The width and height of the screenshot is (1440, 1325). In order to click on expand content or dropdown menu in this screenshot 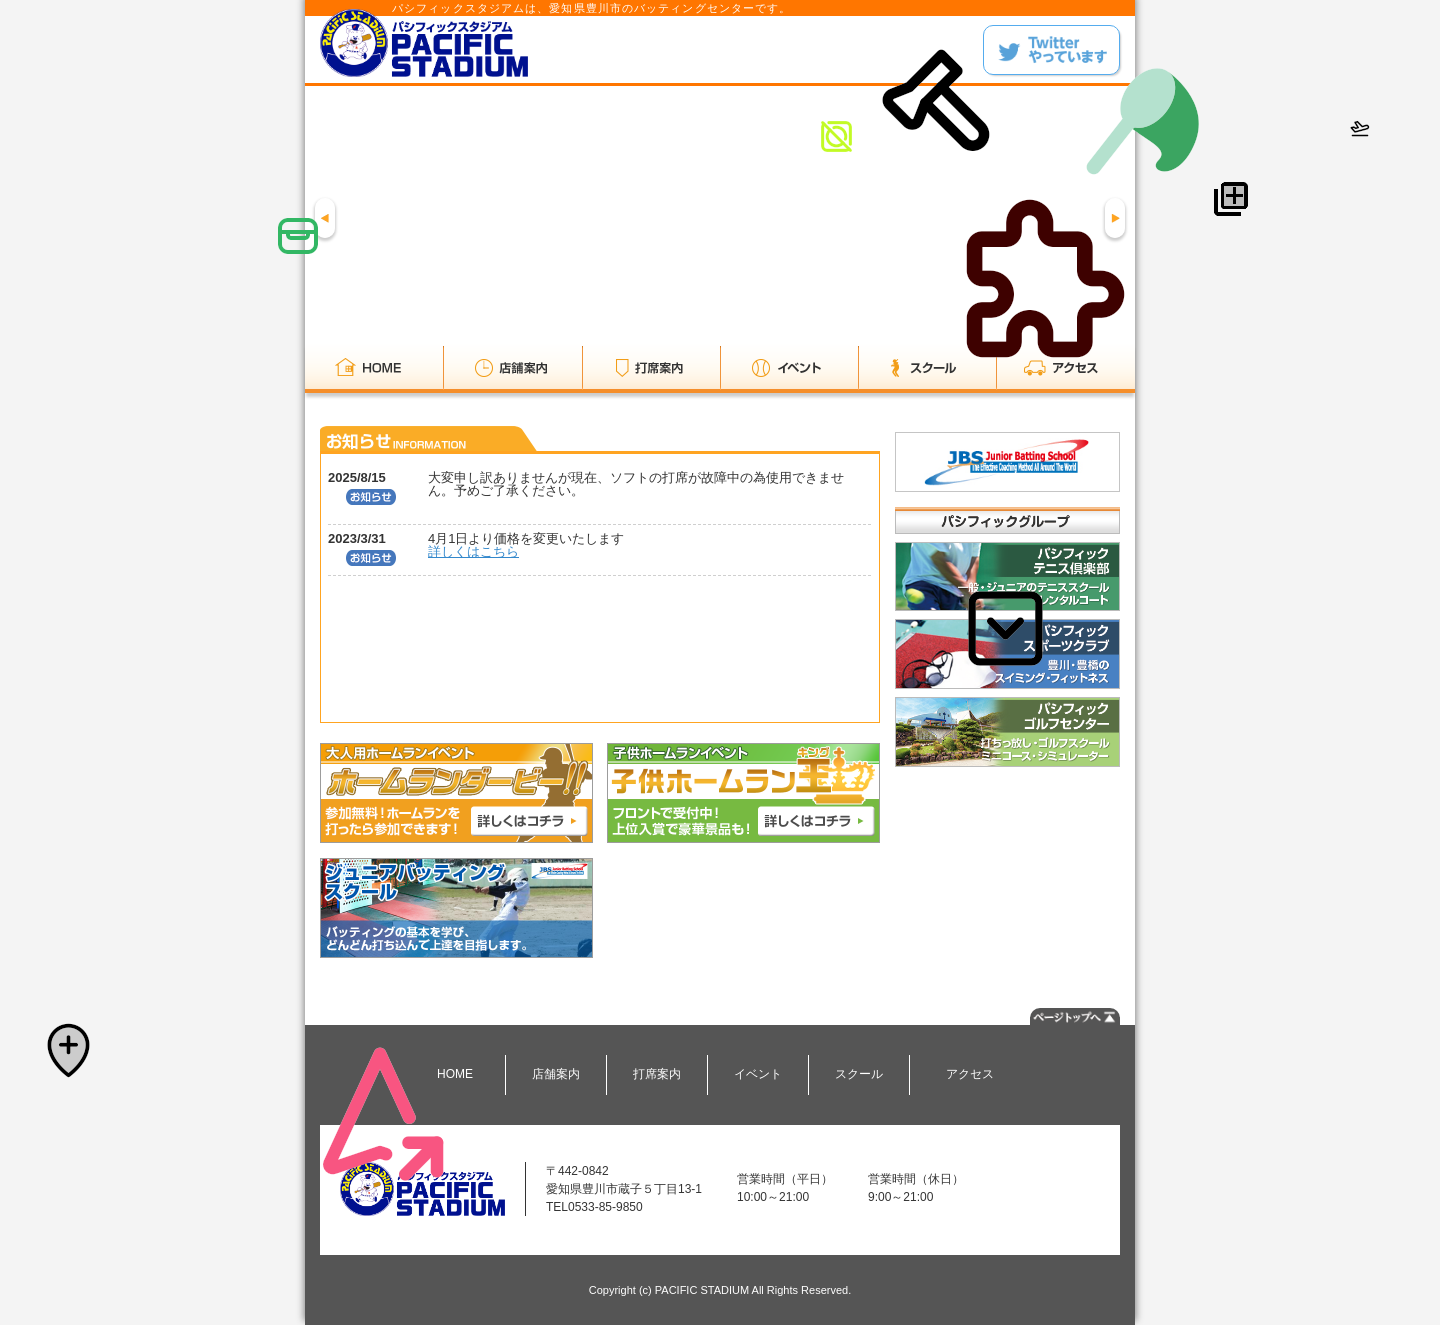, I will do `click(1005, 628)`.